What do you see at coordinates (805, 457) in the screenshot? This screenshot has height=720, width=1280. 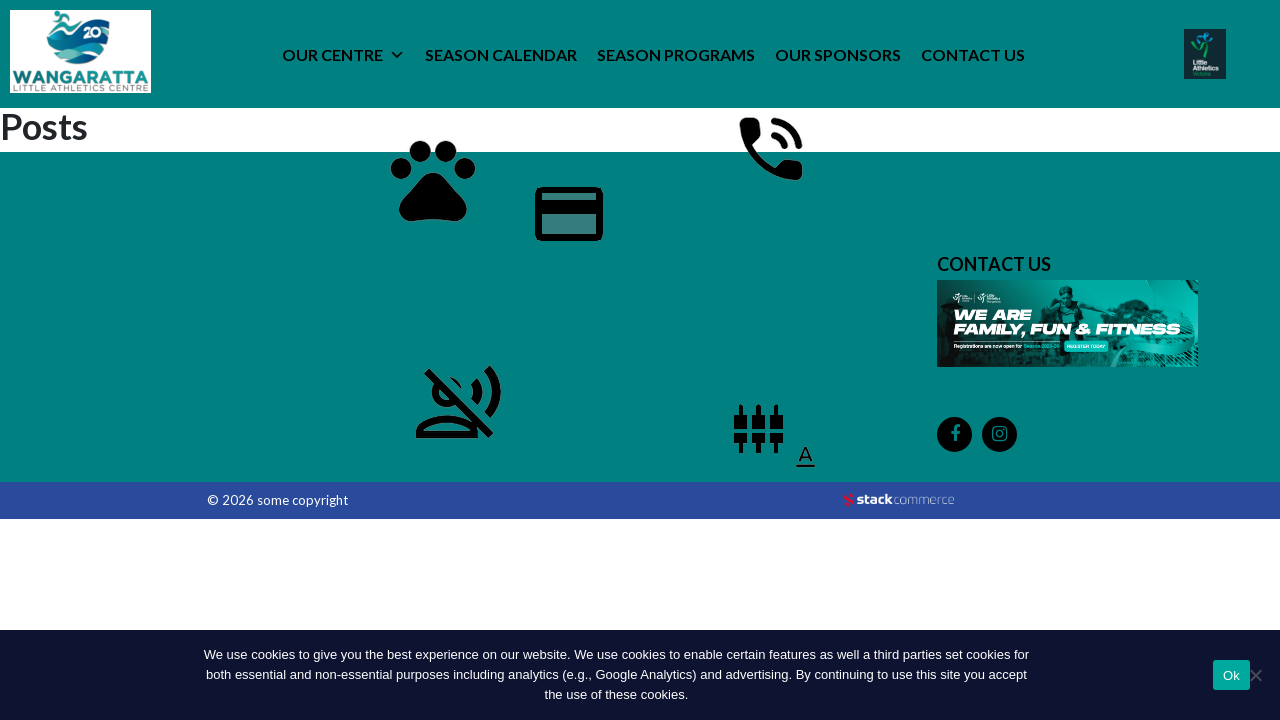 I see `change text formatting options` at bounding box center [805, 457].